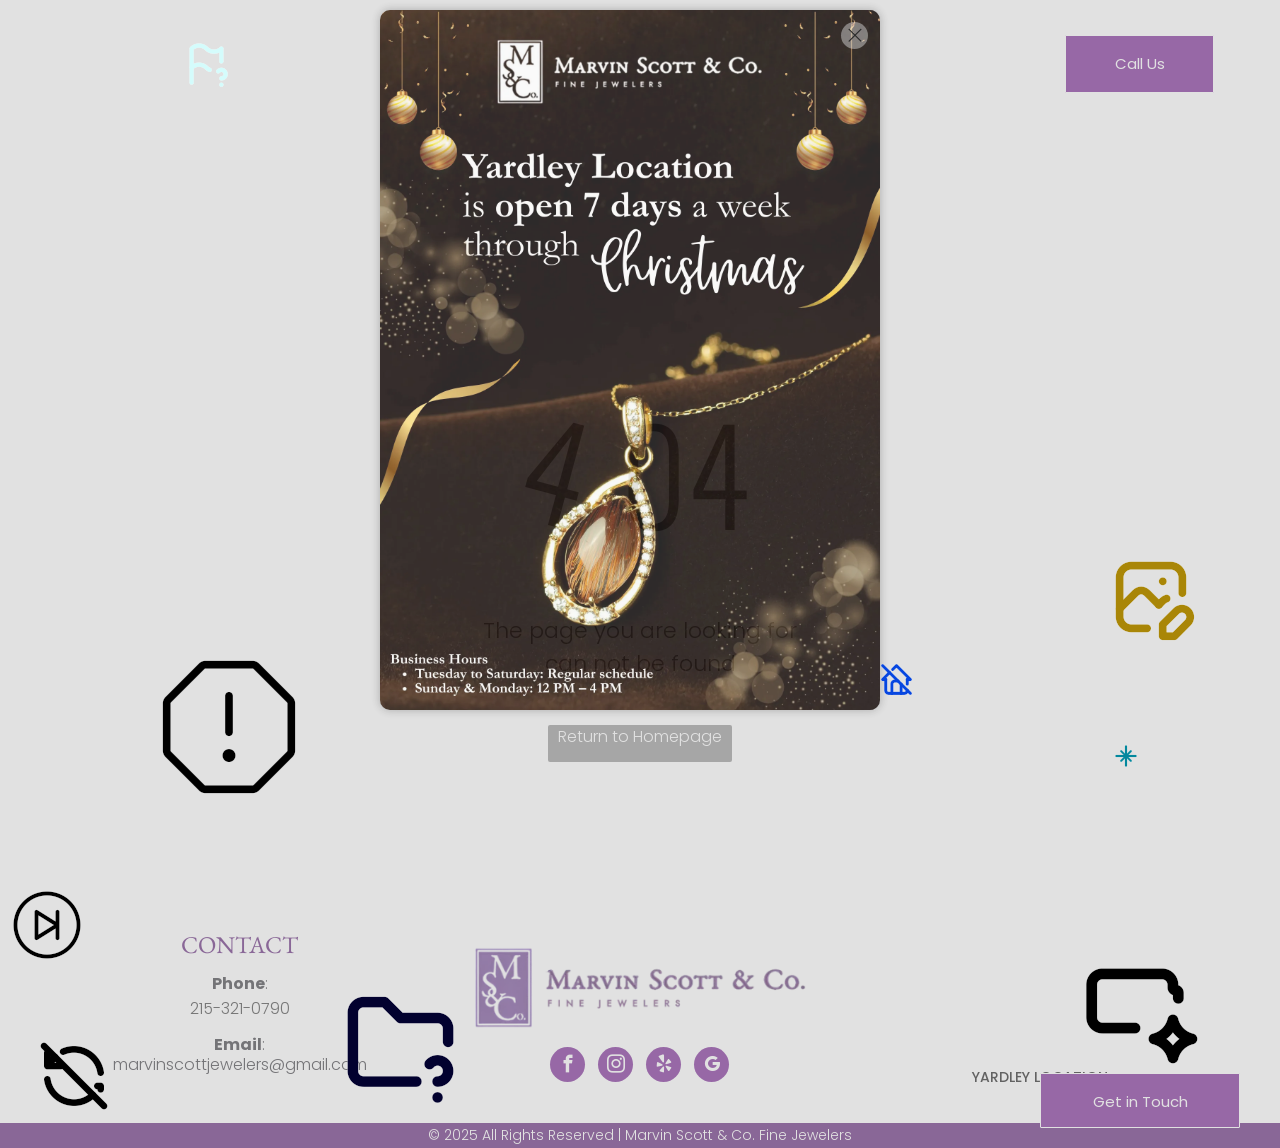 The image size is (1280, 1148). What do you see at coordinates (206, 63) in the screenshot?
I see `flag content as questionable or uncertain` at bounding box center [206, 63].